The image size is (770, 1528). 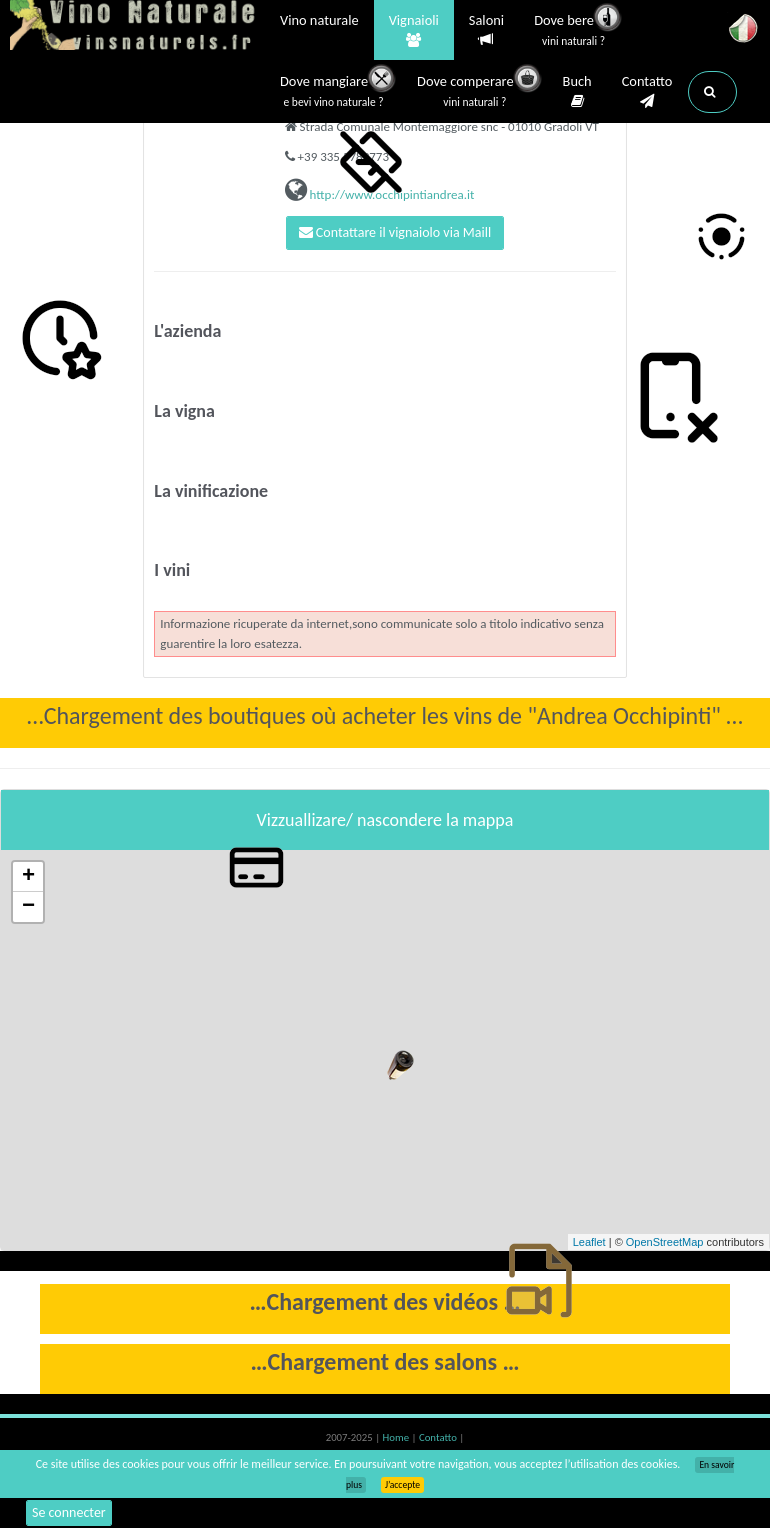 I want to click on navigation or directions unavailable, so click(x=371, y=162).